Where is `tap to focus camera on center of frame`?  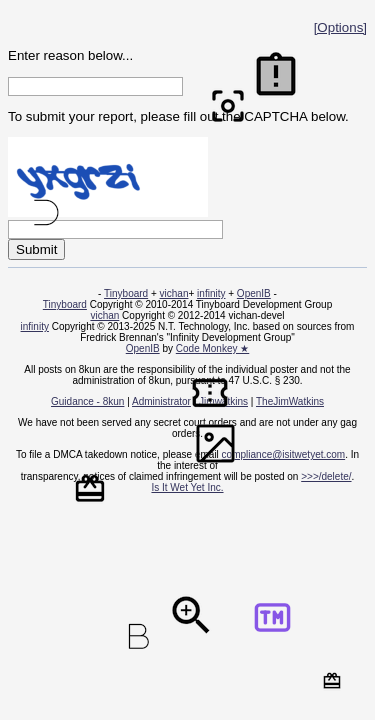
tap to focus camera on center of frame is located at coordinates (228, 106).